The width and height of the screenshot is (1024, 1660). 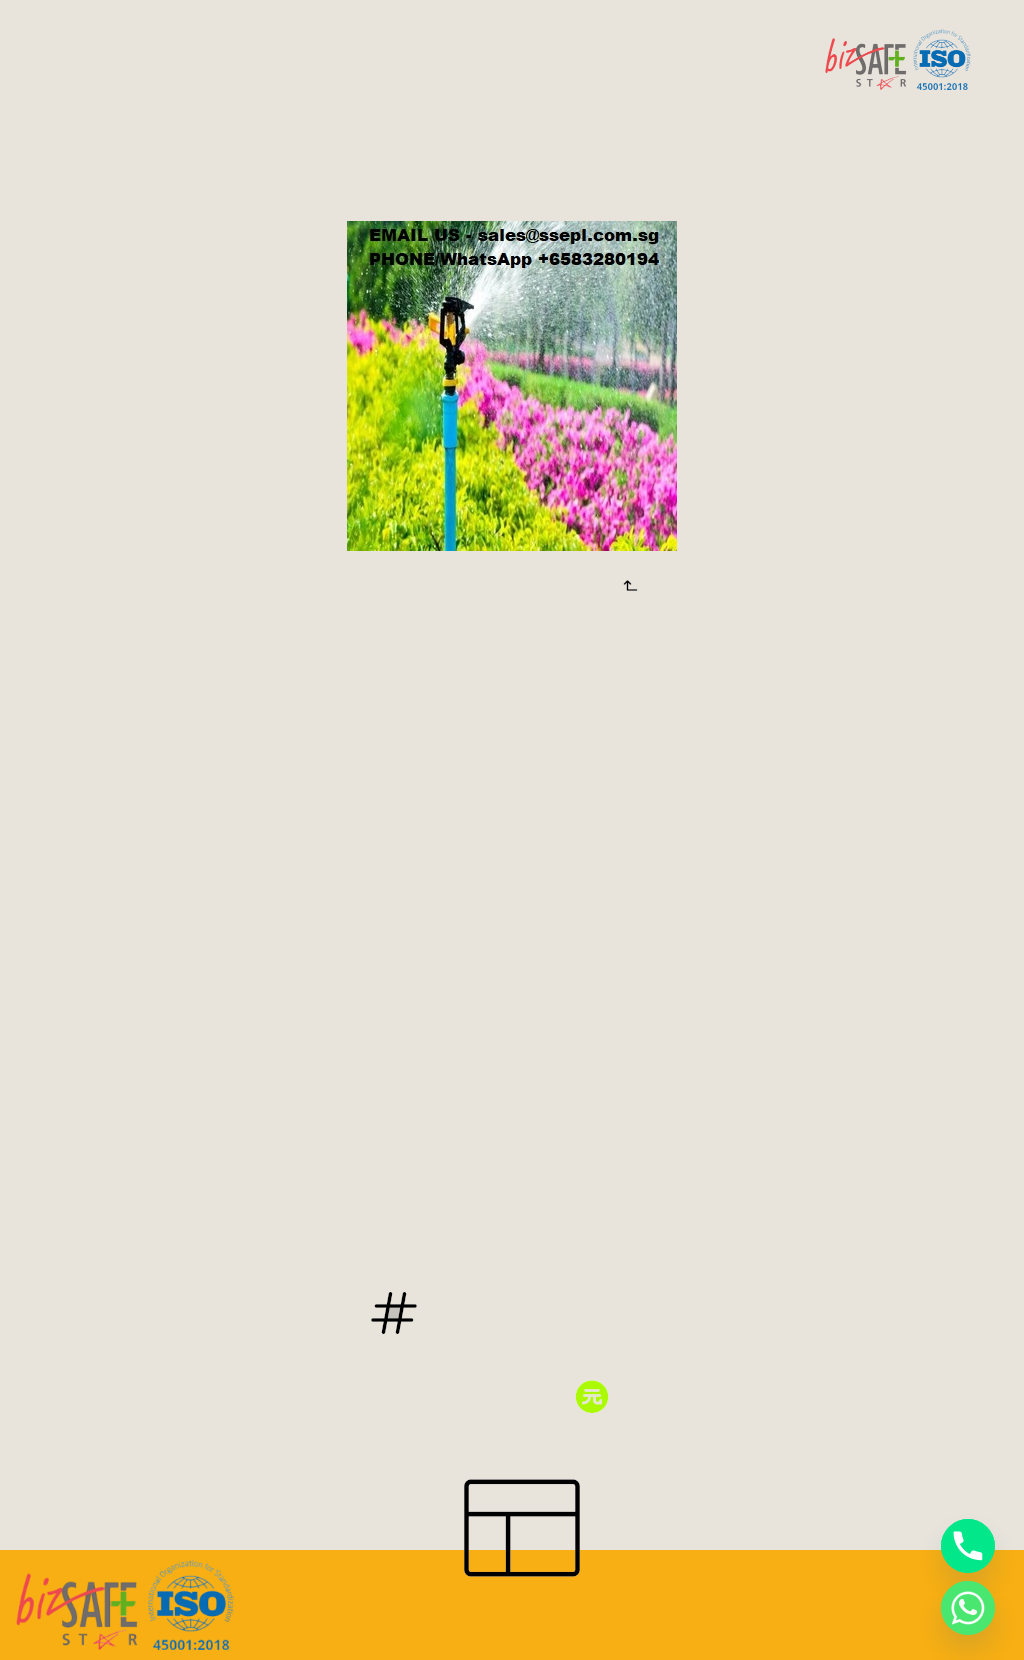 I want to click on chinese yuan currency indicator, so click(x=592, y=1398).